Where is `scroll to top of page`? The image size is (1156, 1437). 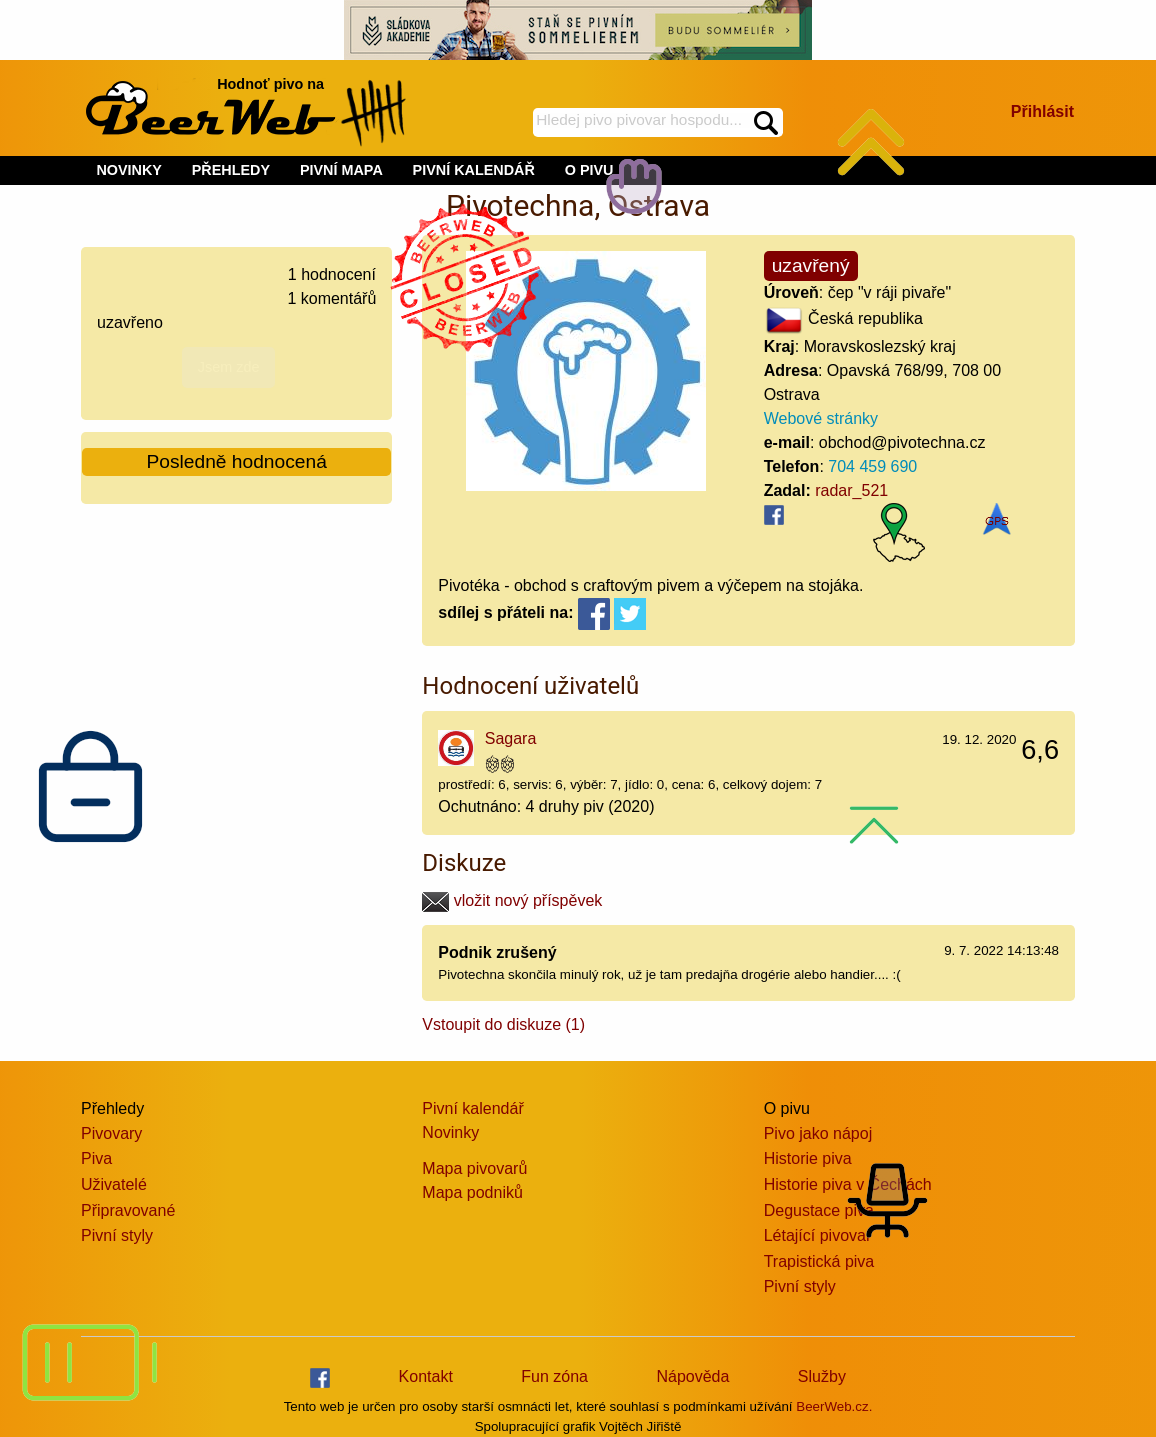
scroll to top of page is located at coordinates (871, 145).